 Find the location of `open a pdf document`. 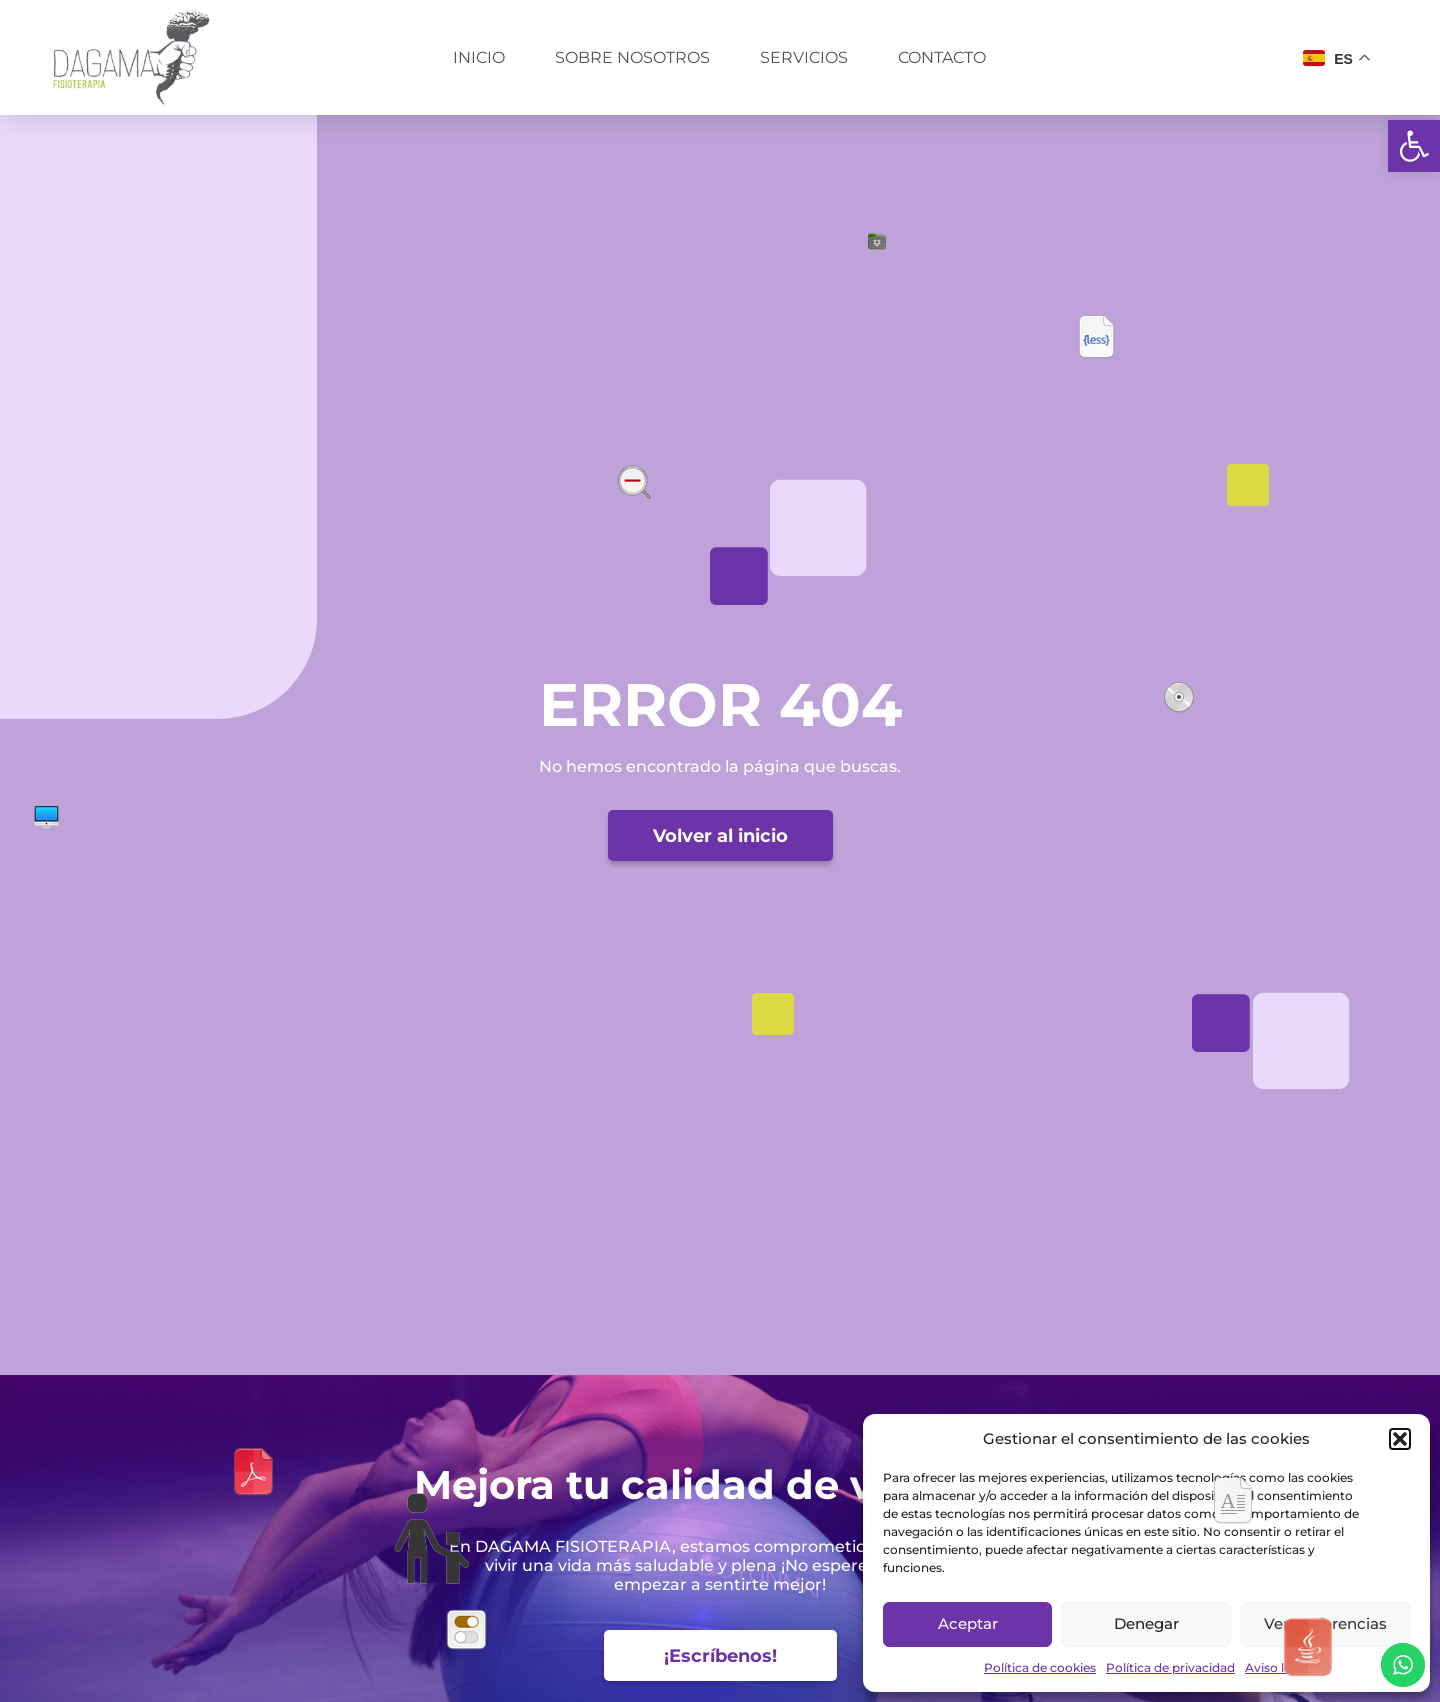

open a pdf document is located at coordinates (253, 1471).